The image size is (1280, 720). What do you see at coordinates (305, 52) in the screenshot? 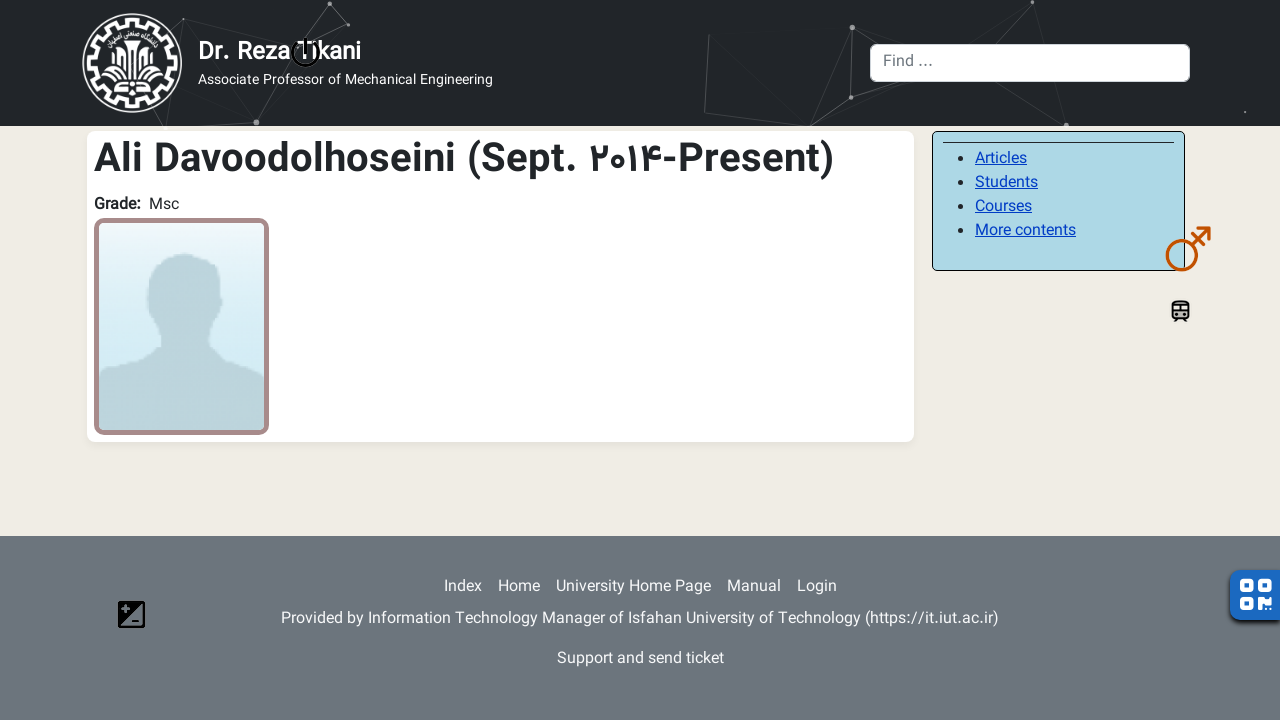
I see `power on or off the device` at bounding box center [305, 52].